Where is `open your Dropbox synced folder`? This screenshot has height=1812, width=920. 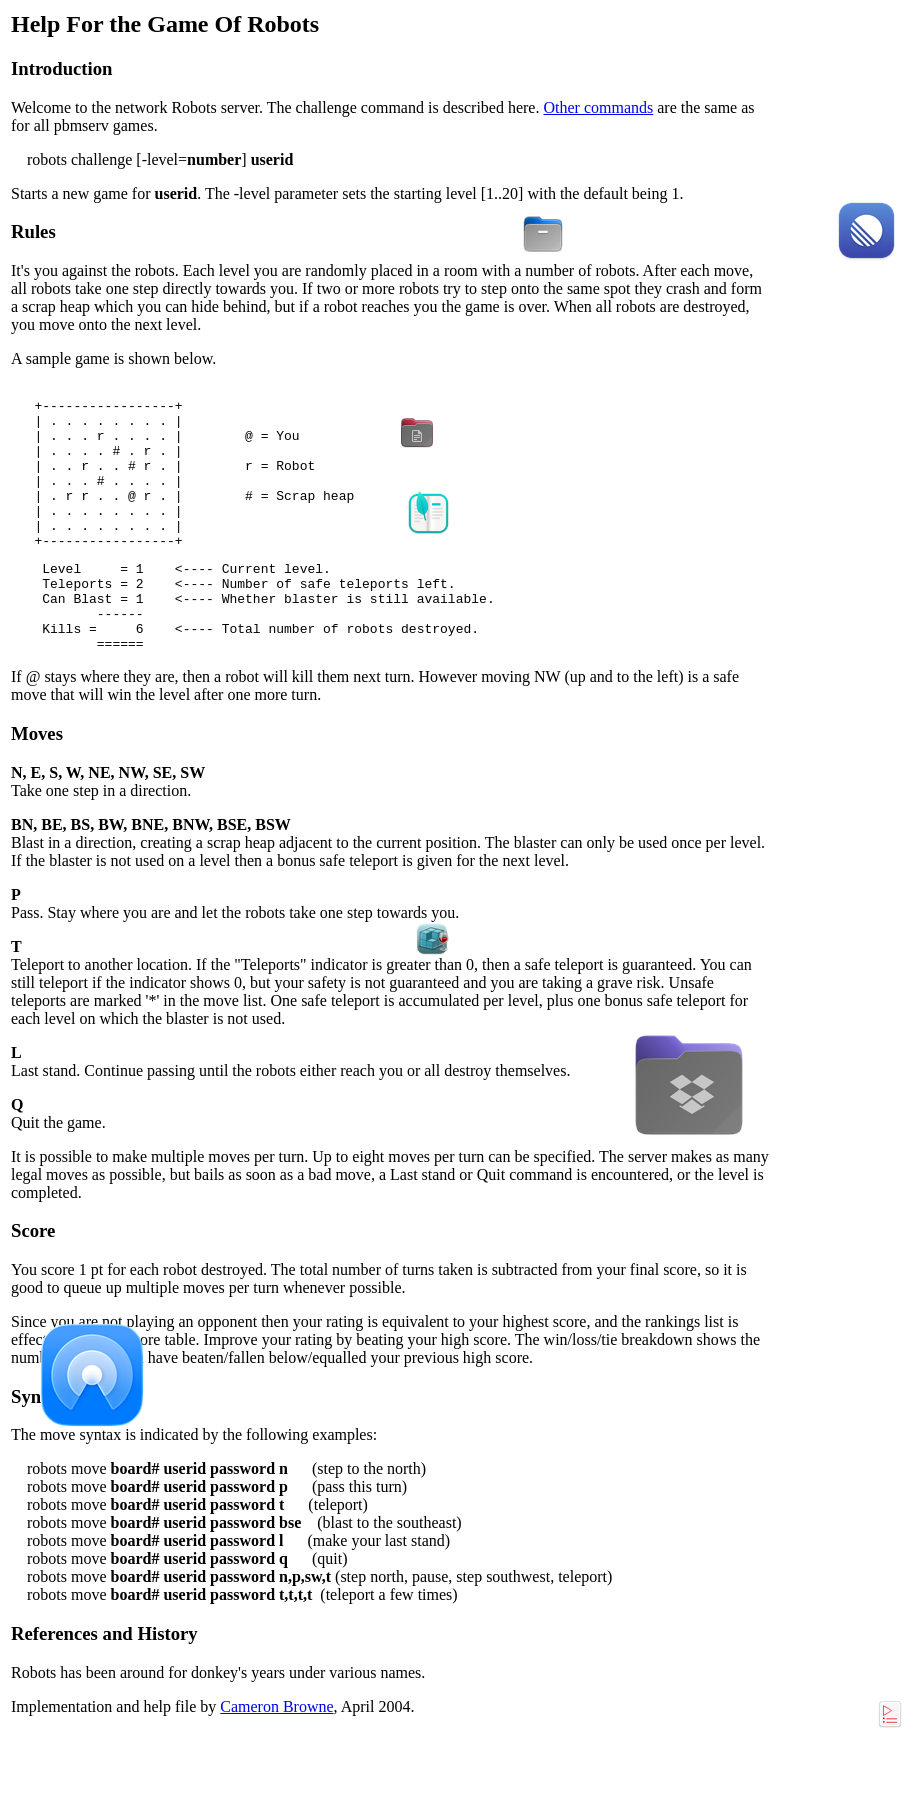
open your Dropbox synced folder is located at coordinates (689, 1085).